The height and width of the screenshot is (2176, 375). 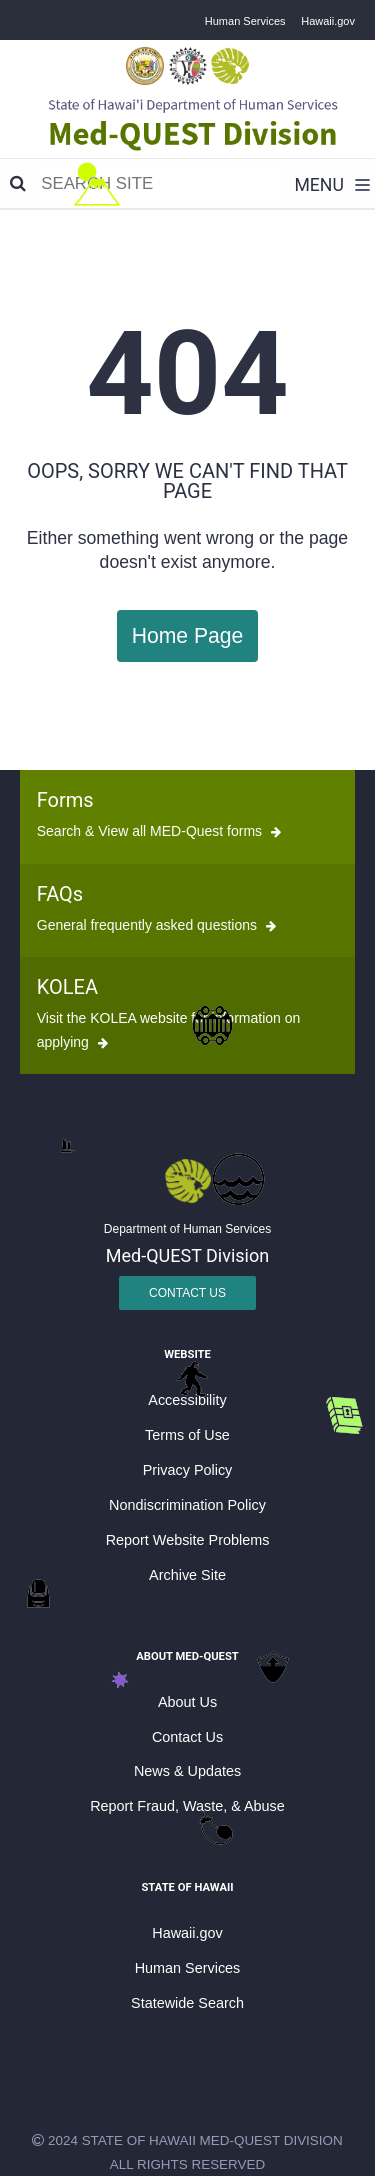 I want to click on indicates ocean or maritime game mode, so click(x=238, y=1179).